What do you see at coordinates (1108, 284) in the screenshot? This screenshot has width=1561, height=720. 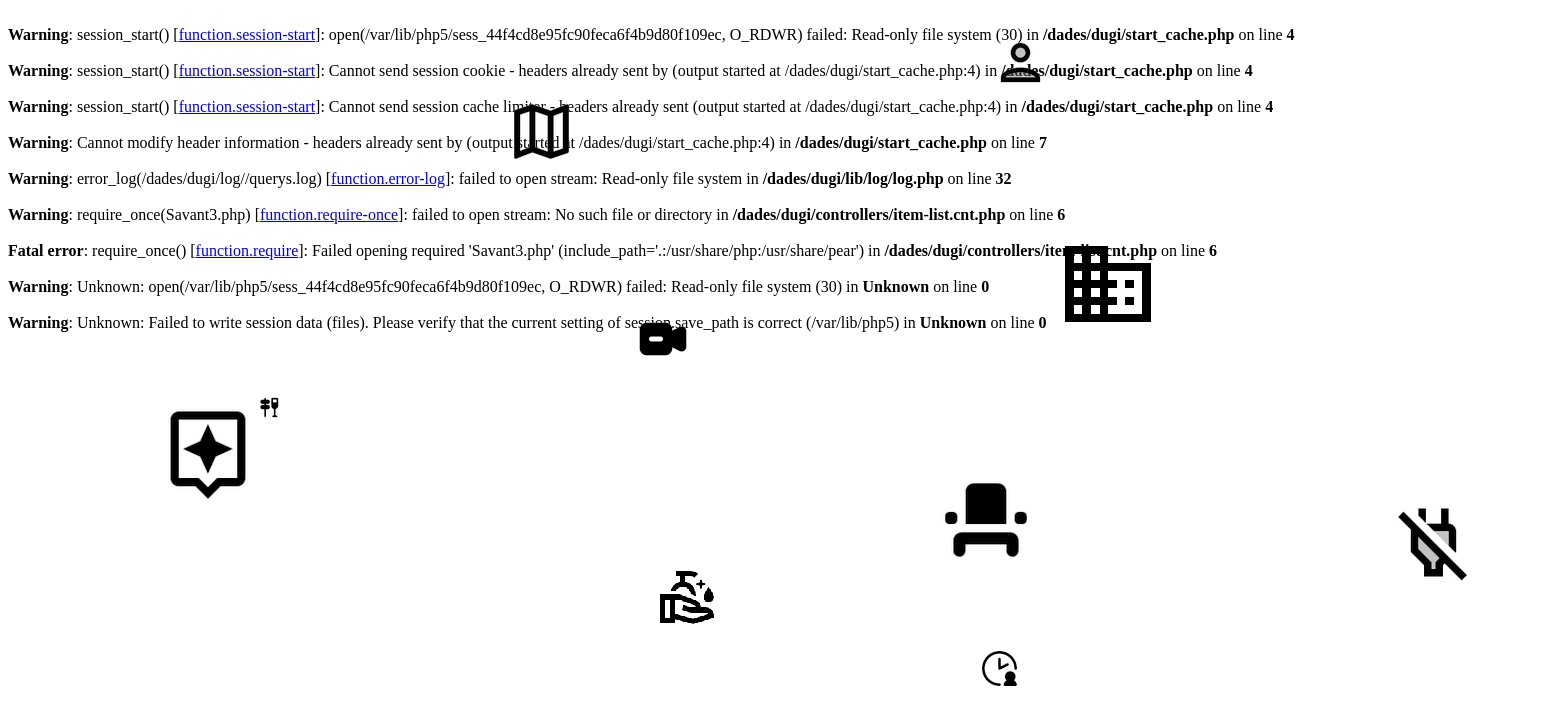 I see `view company or organization profile` at bounding box center [1108, 284].